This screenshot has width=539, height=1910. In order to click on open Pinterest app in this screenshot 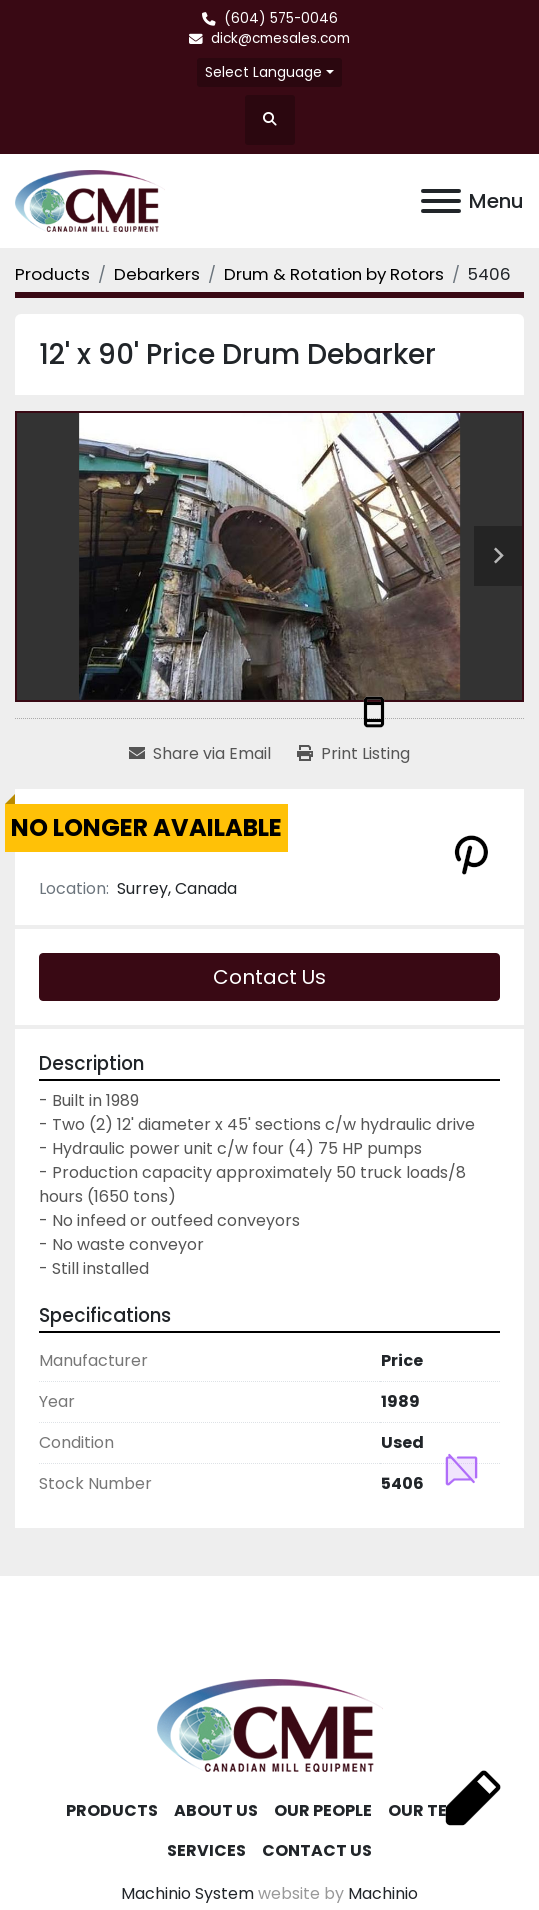, I will do `click(470, 855)`.